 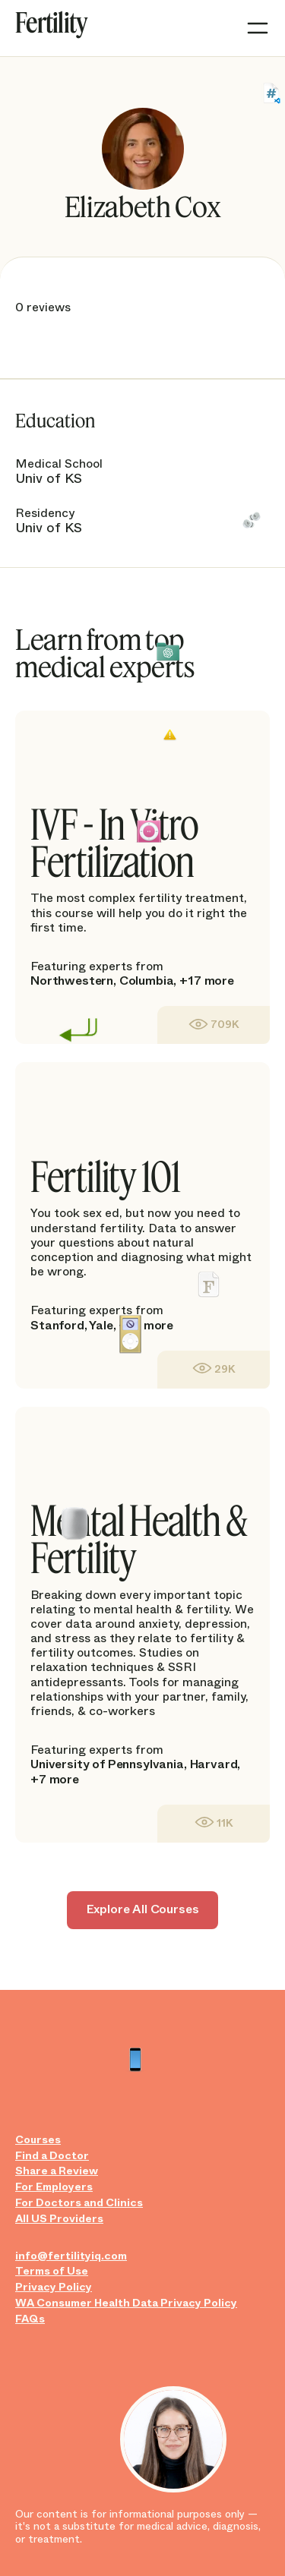 What do you see at coordinates (135, 2060) in the screenshot?
I see `iPhone SE device icon for system identification` at bounding box center [135, 2060].